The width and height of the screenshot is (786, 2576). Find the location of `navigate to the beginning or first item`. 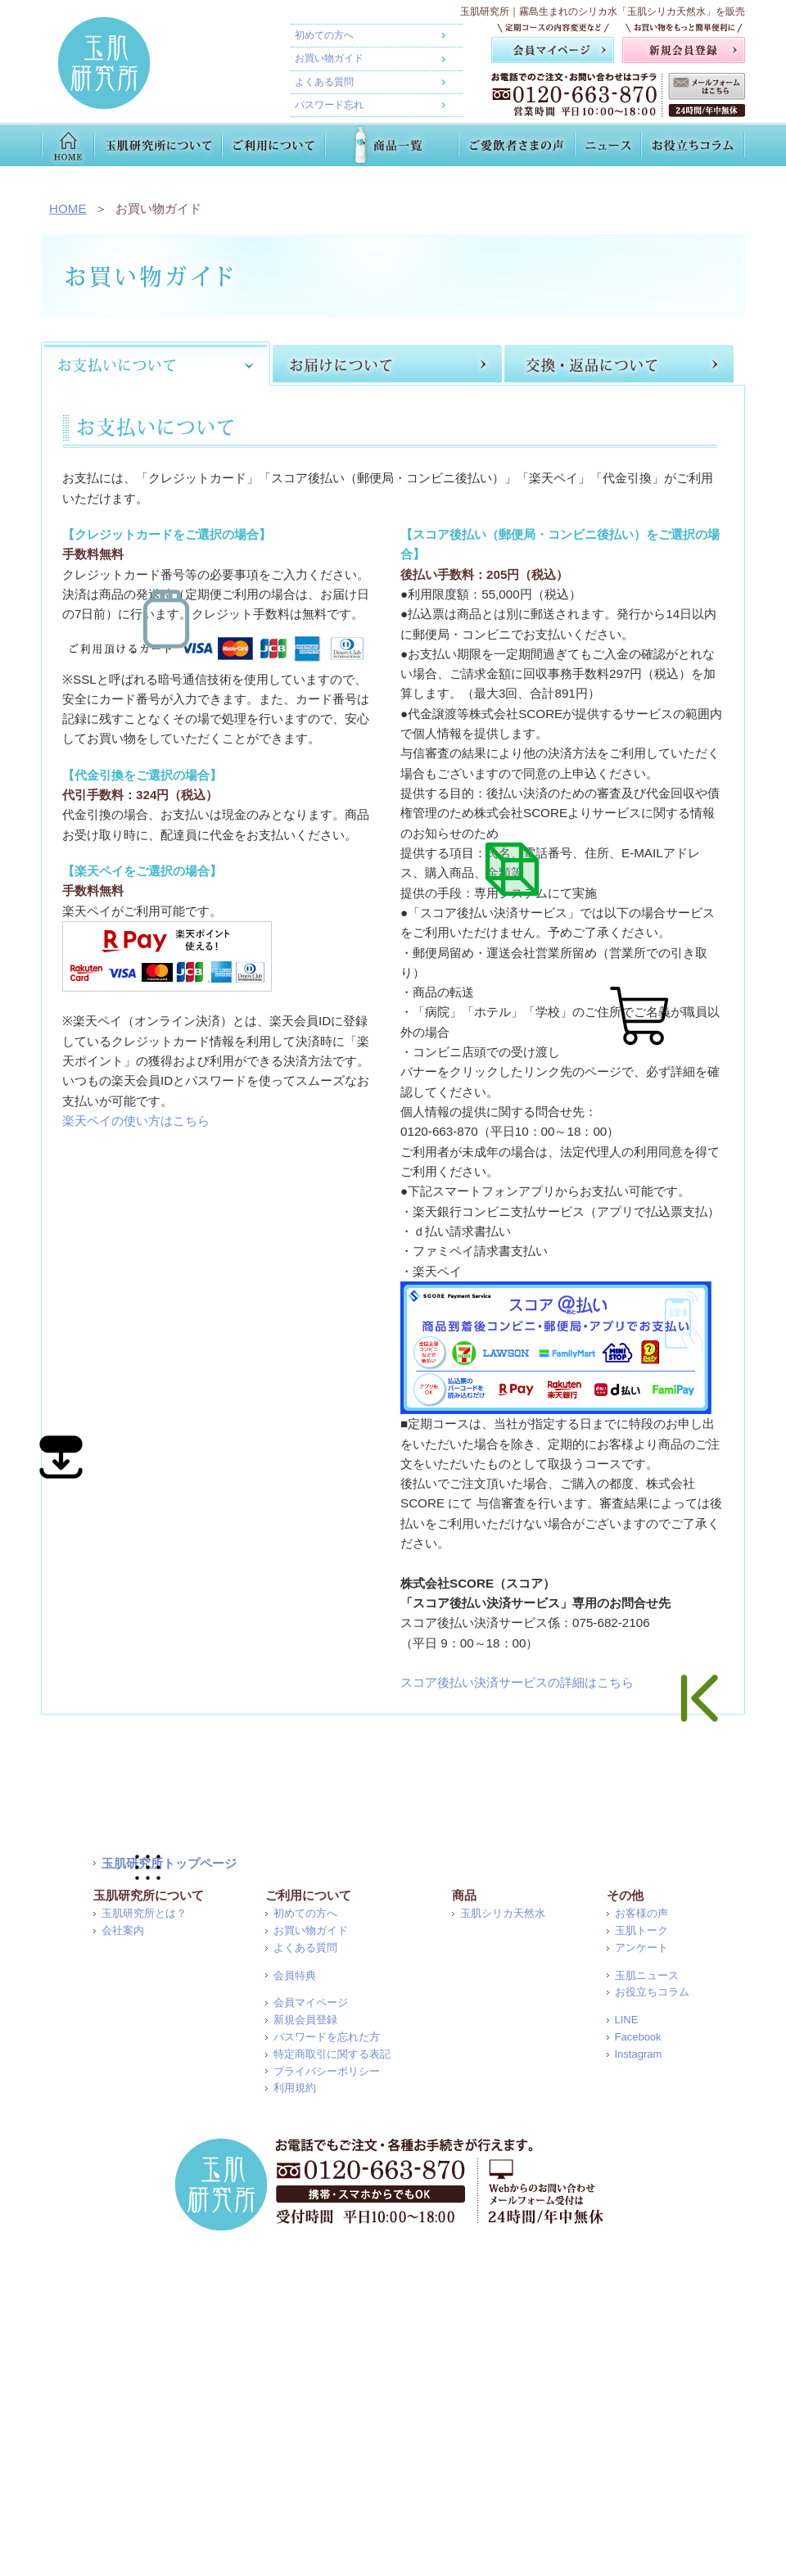

navigate to the beginning or first item is located at coordinates (698, 1698).